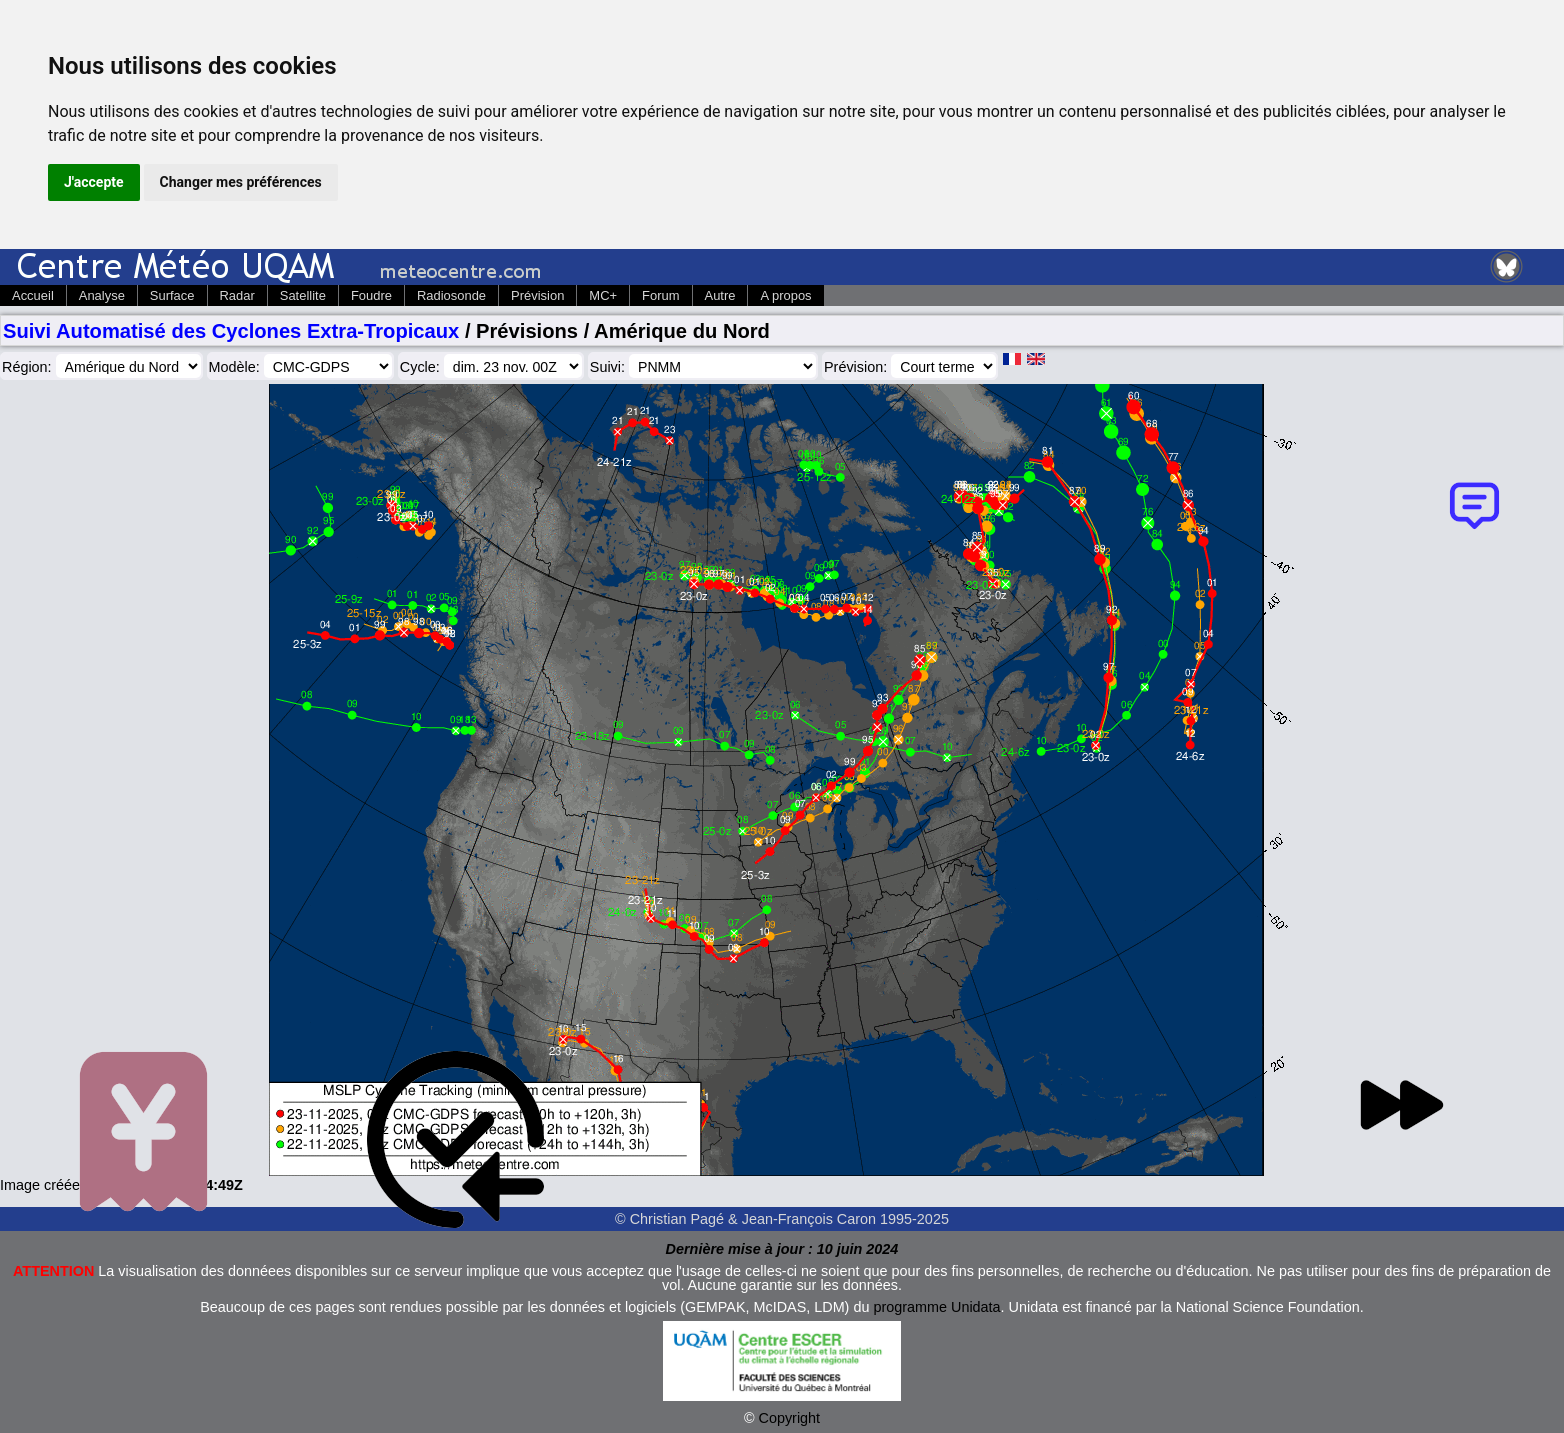 This screenshot has width=1564, height=1433. I want to click on view receipt or transaction in yuan currency, so click(143, 1131).